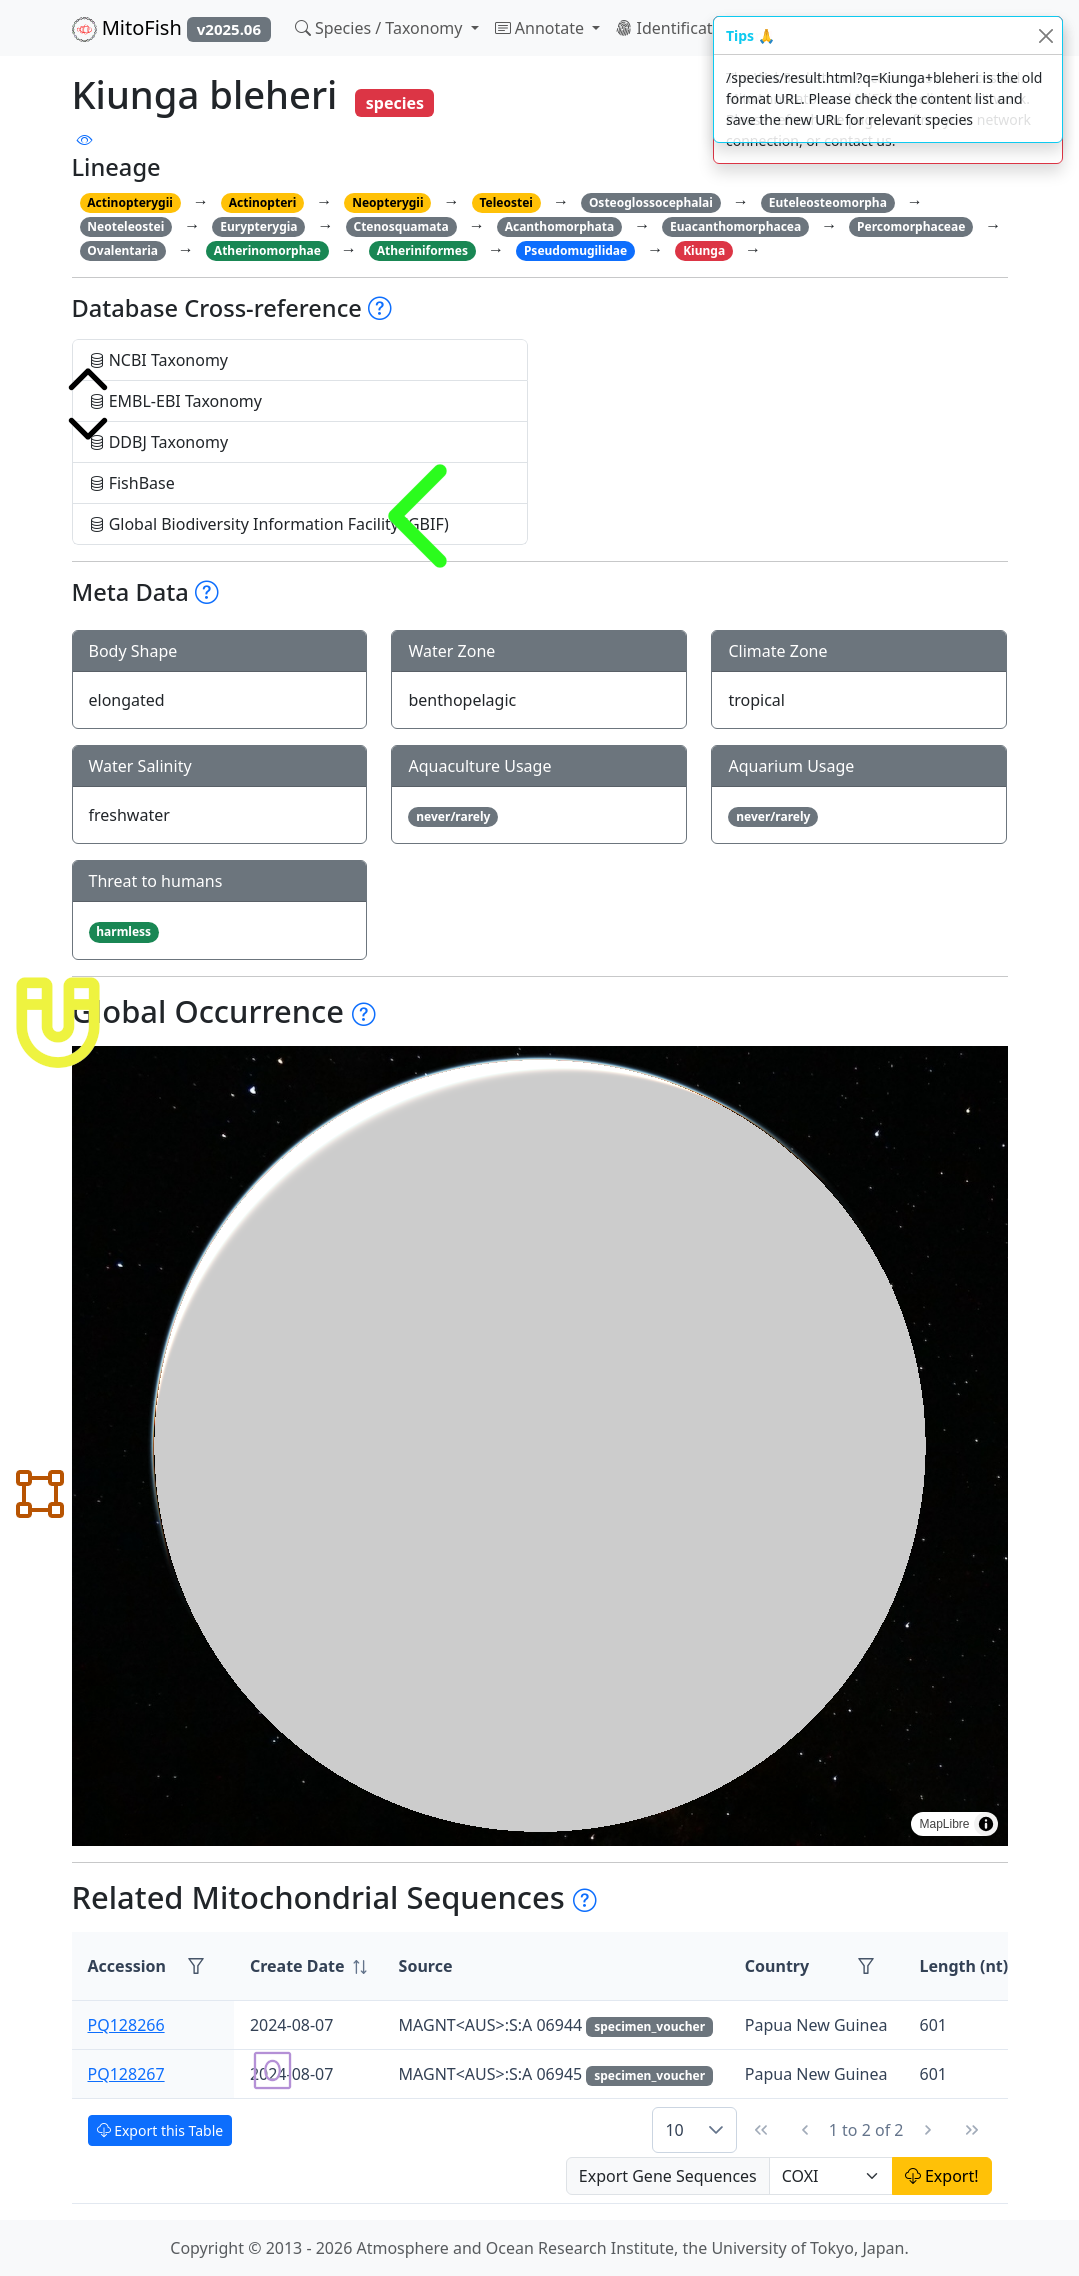  Describe the element at coordinates (58, 1019) in the screenshot. I see `activate magnetic selection or snapping tool` at that location.